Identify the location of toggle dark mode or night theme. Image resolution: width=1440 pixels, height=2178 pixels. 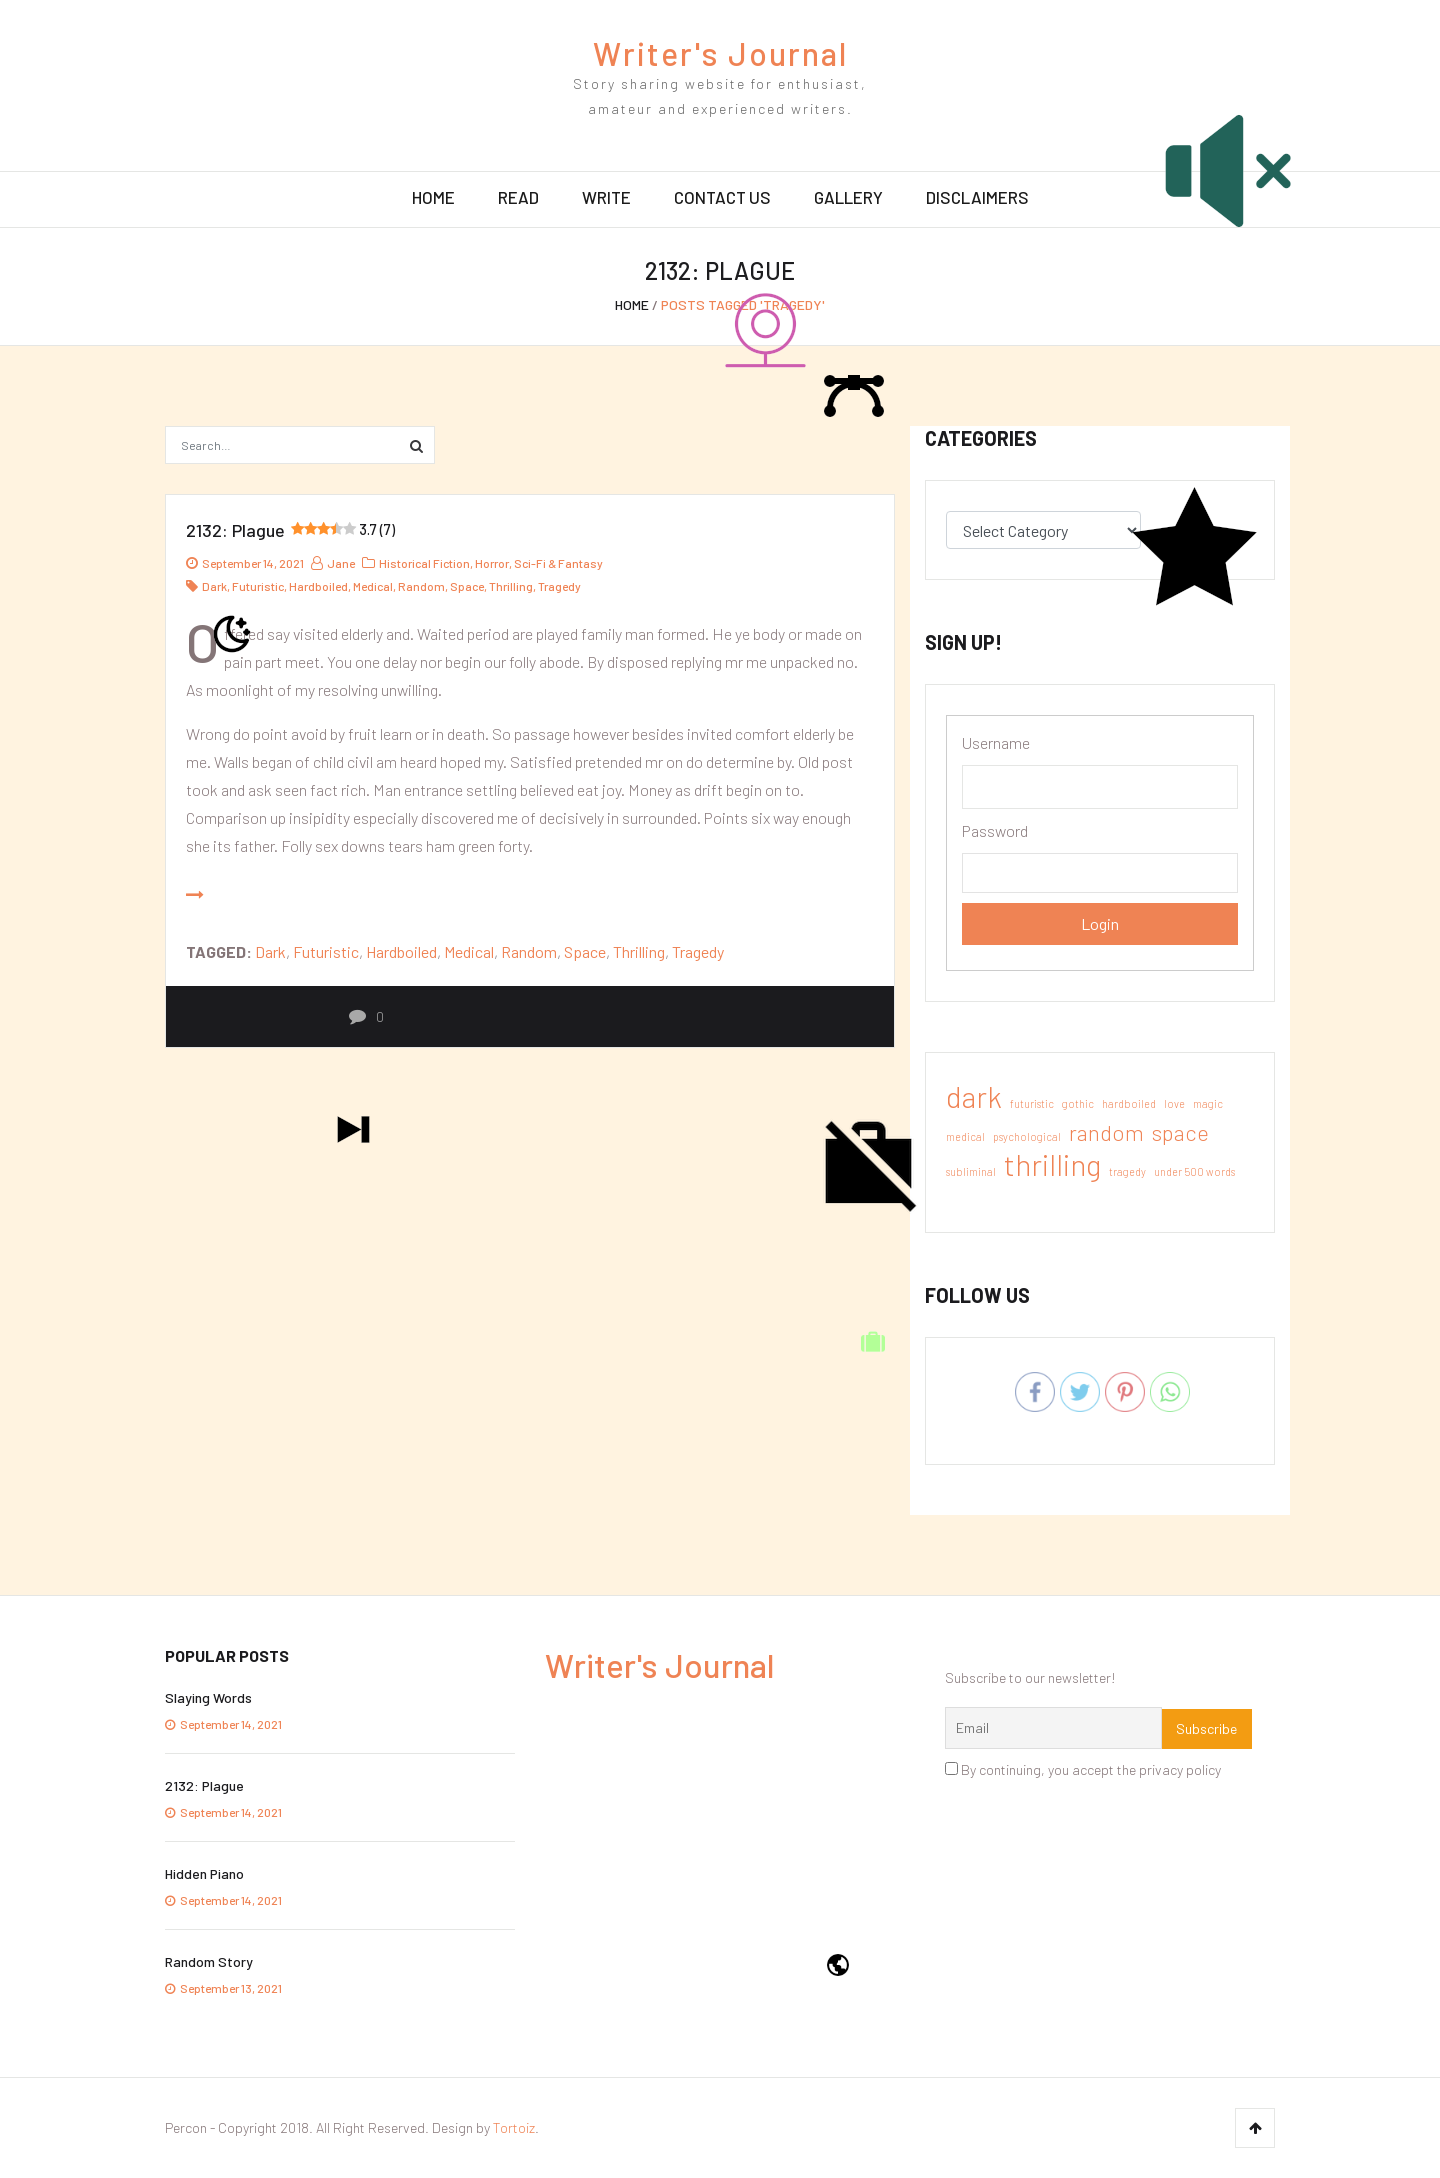
(232, 634).